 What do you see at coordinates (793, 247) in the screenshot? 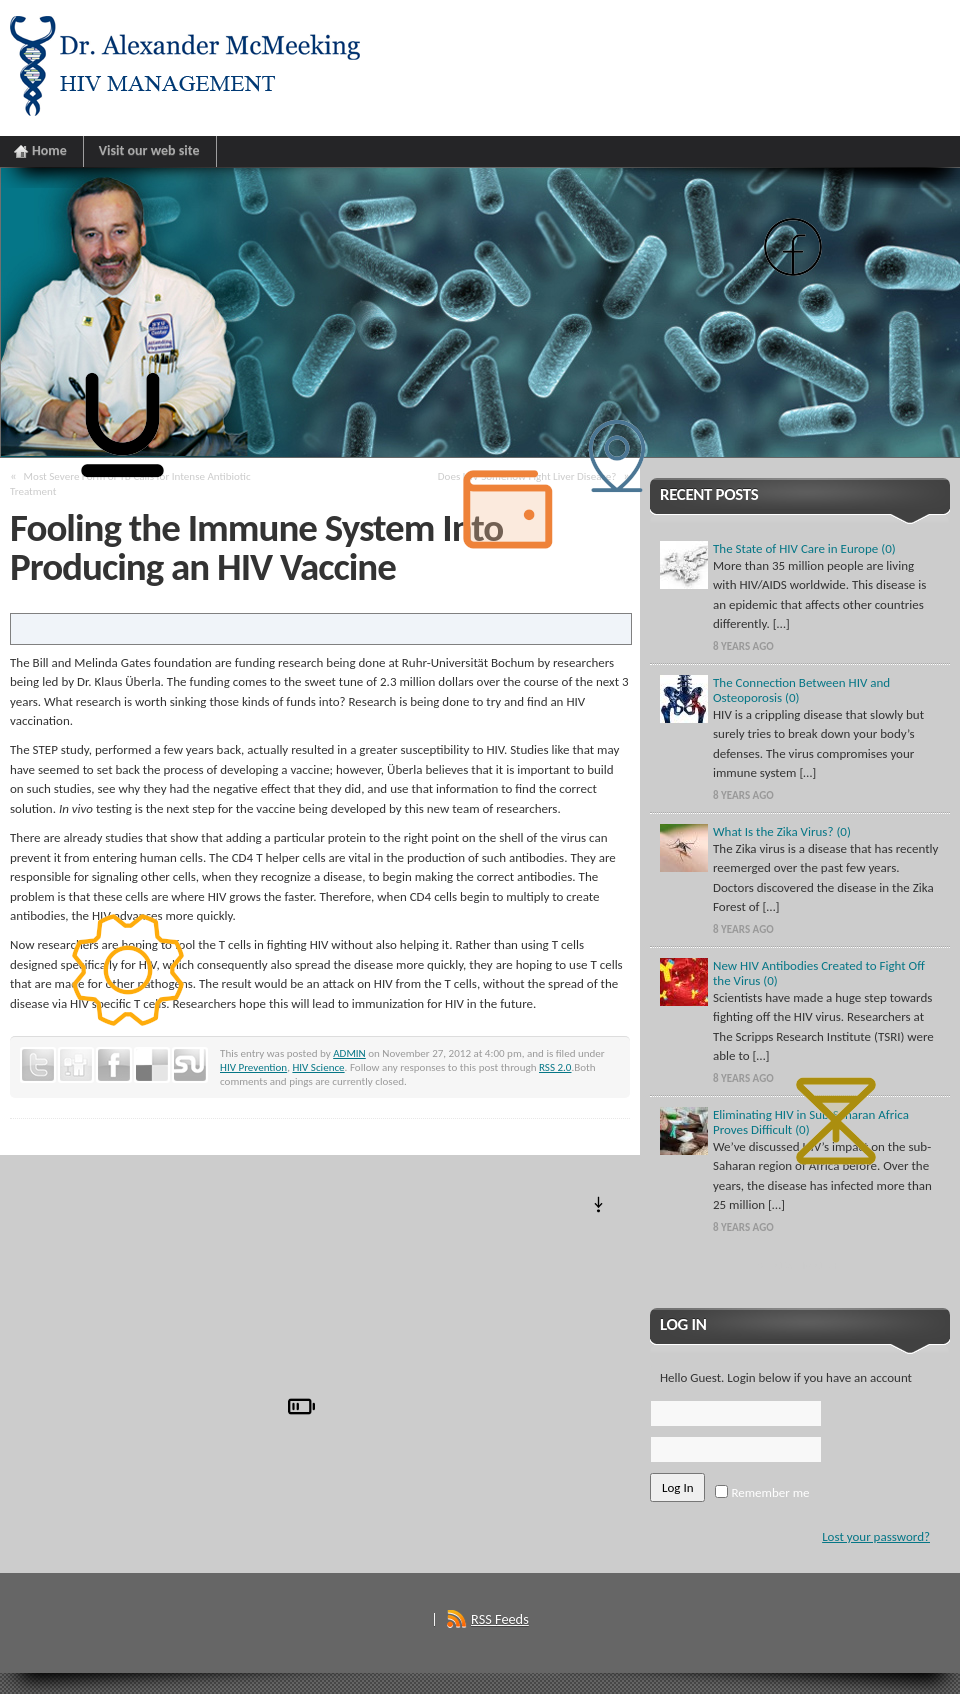
I see `open Facebook app` at bounding box center [793, 247].